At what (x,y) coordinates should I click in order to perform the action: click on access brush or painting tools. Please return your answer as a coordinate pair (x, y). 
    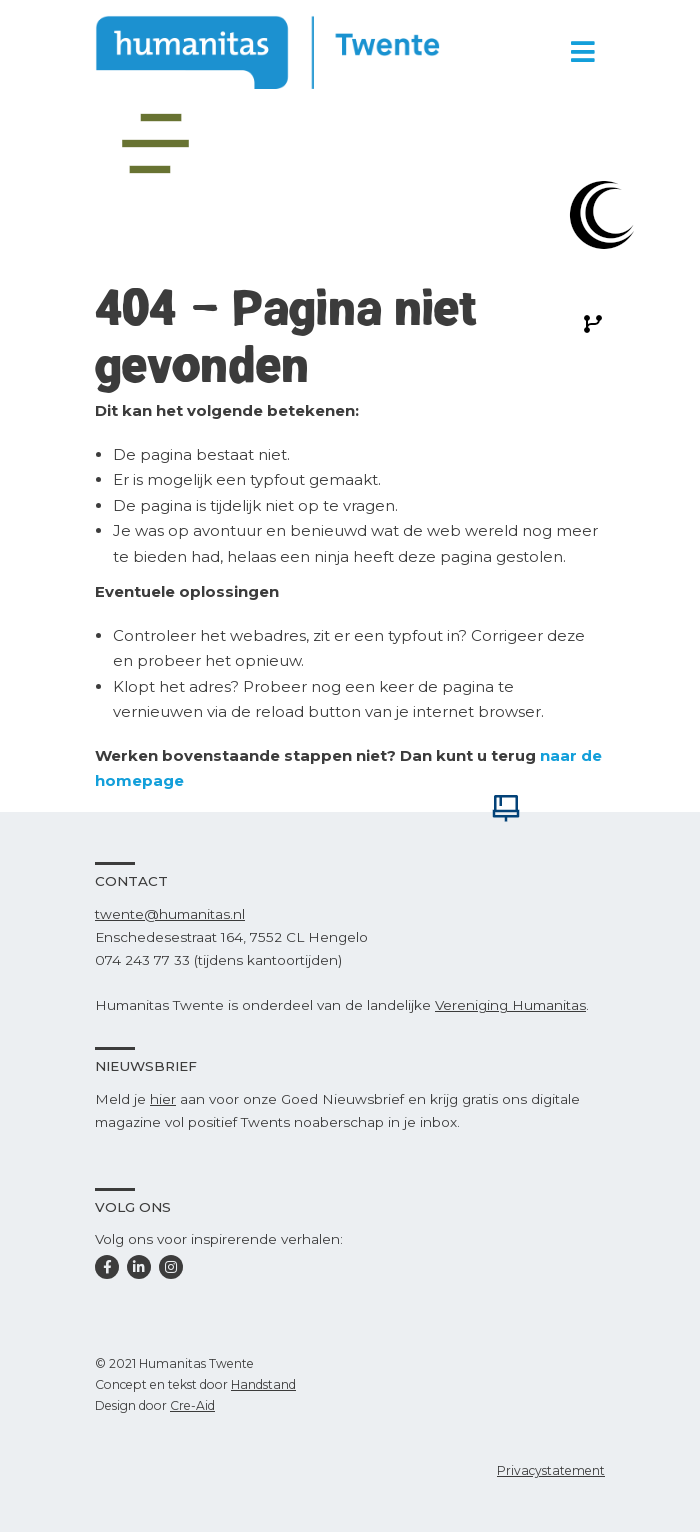
    Looking at the image, I should click on (506, 807).